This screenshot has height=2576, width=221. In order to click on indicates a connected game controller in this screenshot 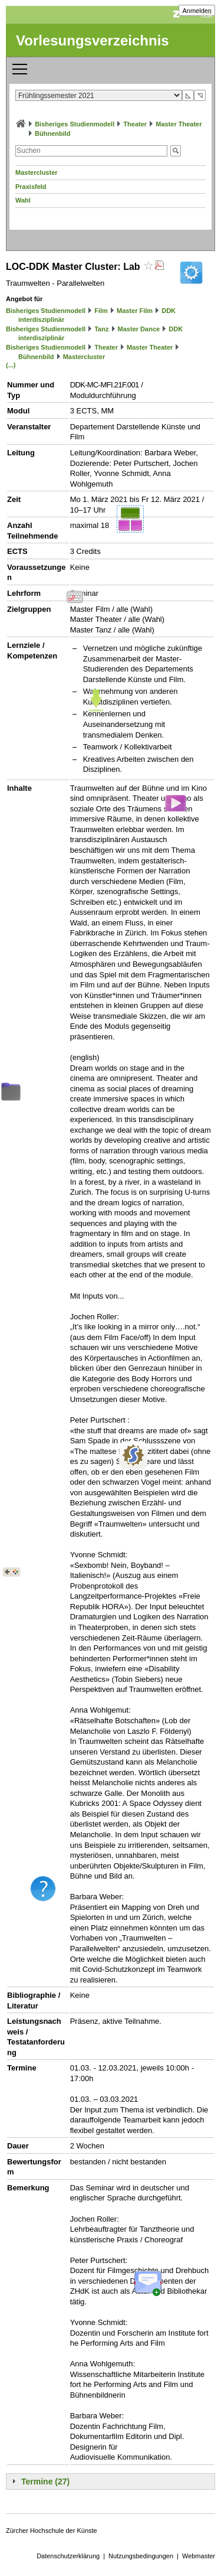, I will do `click(11, 1571)`.